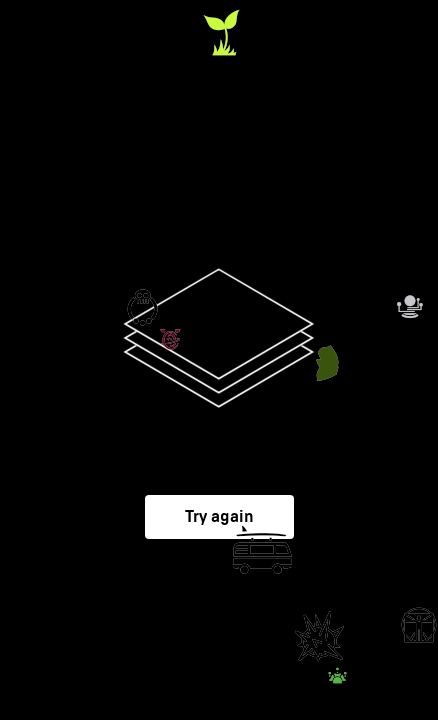 The width and height of the screenshot is (438, 720). Describe the element at coordinates (327, 364) in the screenshot. I see `select South Korea as your country or region` at that location.